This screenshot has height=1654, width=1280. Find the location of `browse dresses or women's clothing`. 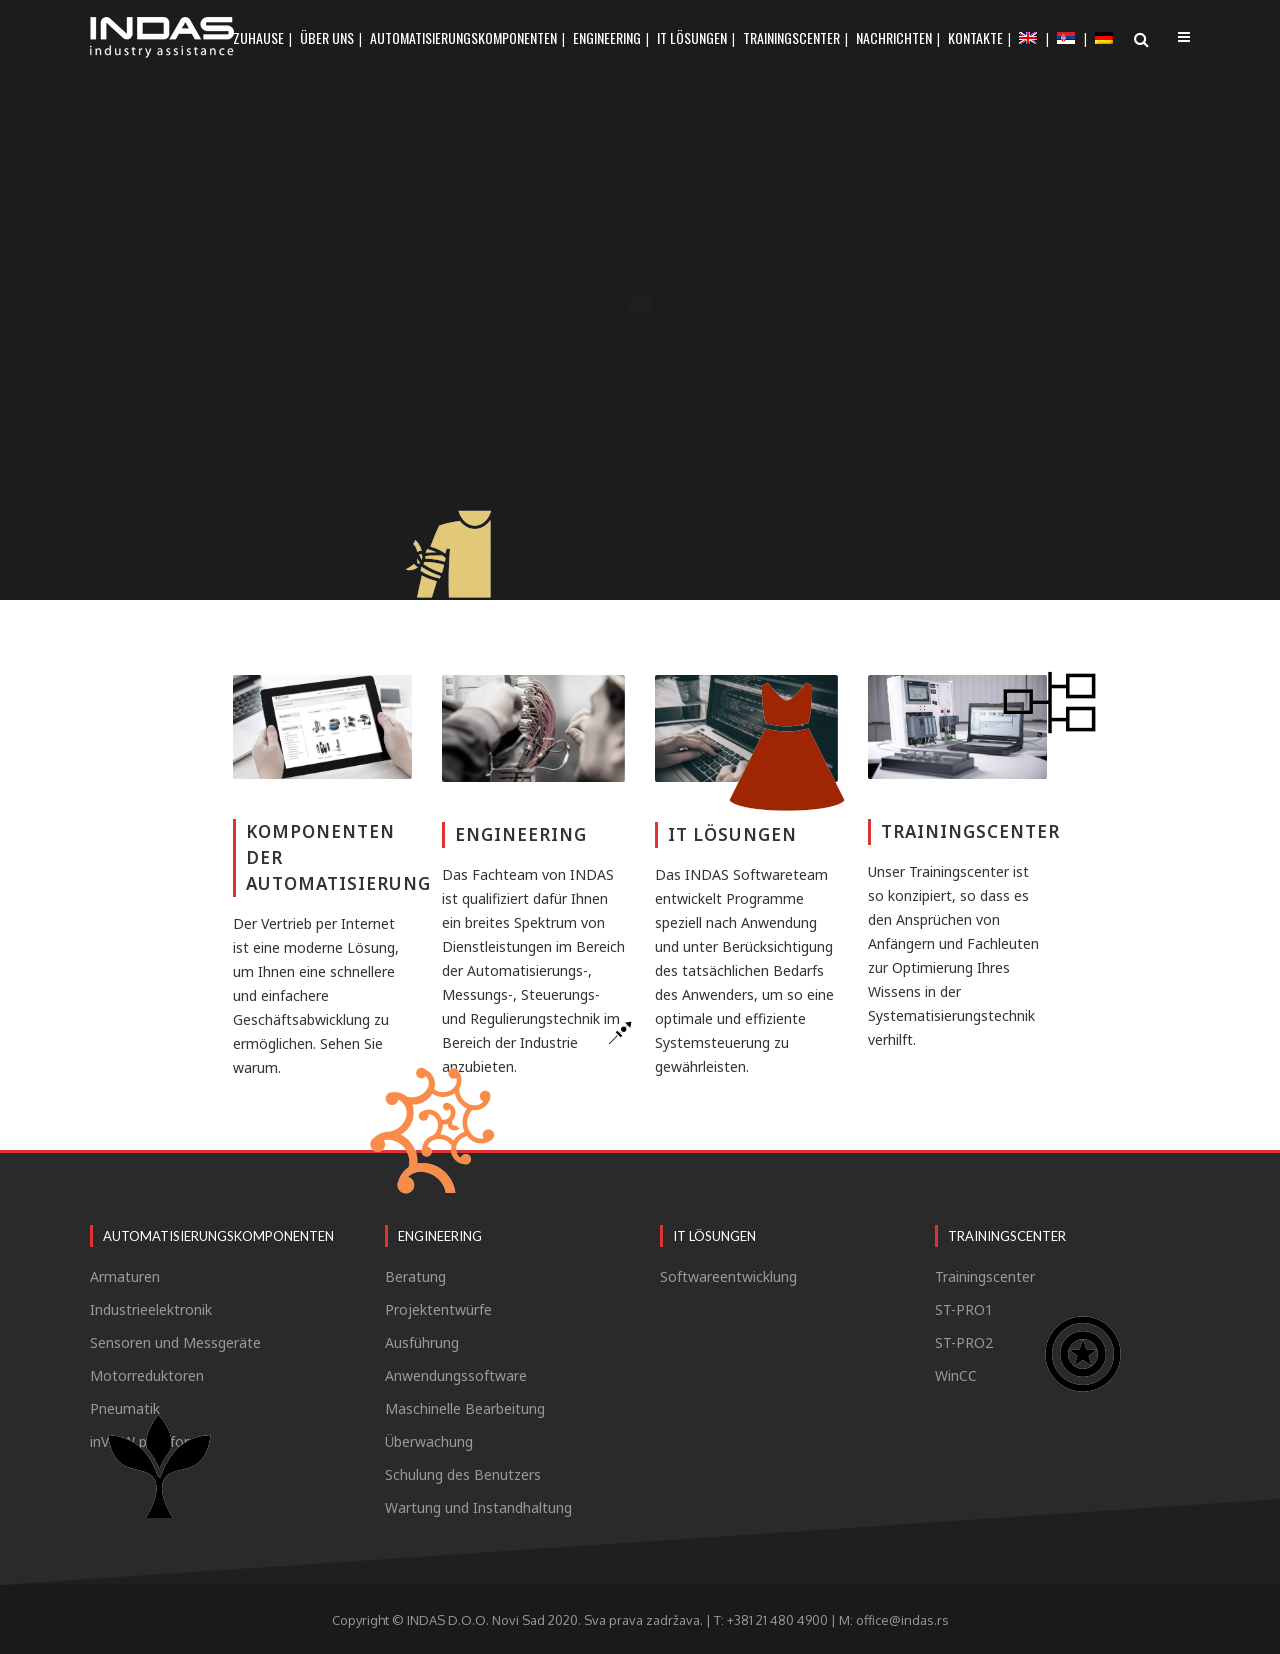

browse dresses or women's clothing is located at coordinates (787, 744).